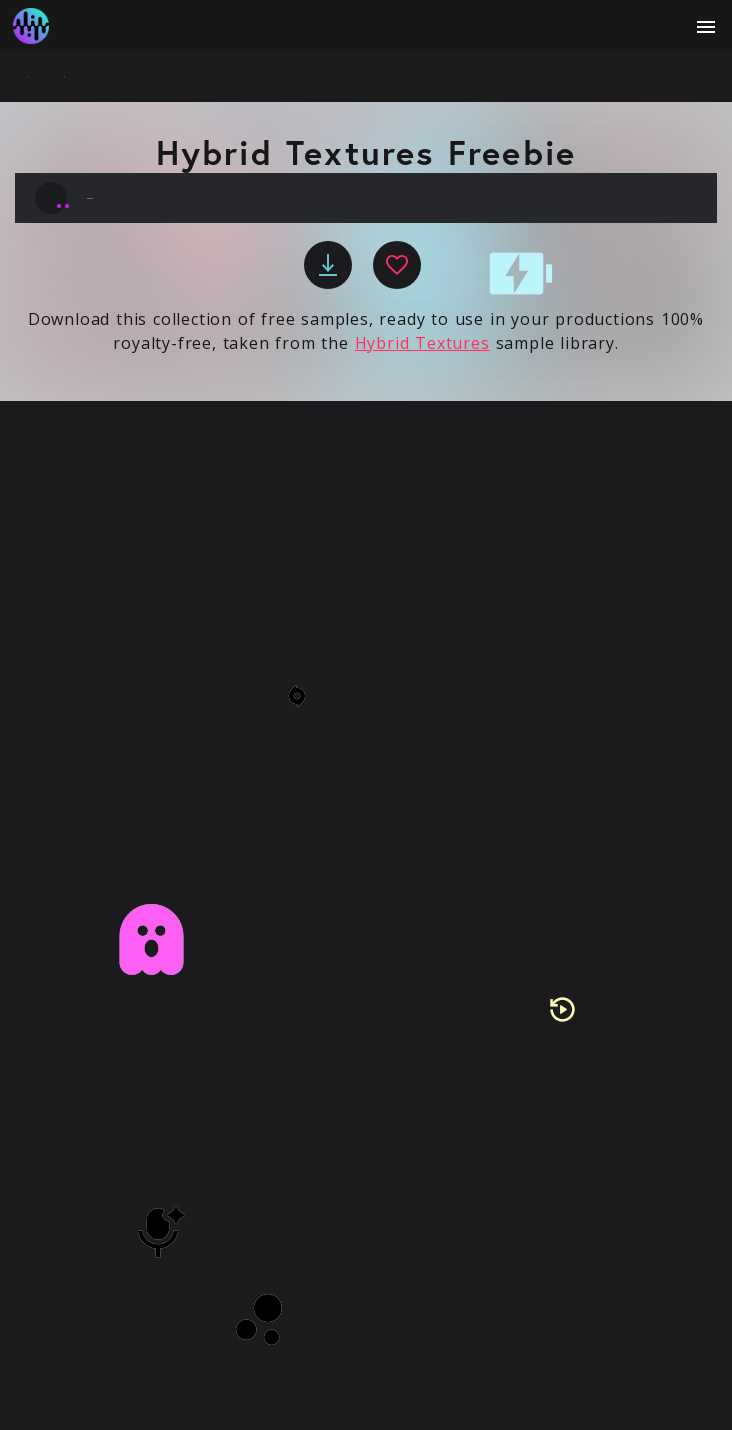 Image resolution: width=732 pixels, height=1430 pixels. Describe the element at coordinates (562, 1009) in the screenshot. I see `view memories or flashback content` at that location.